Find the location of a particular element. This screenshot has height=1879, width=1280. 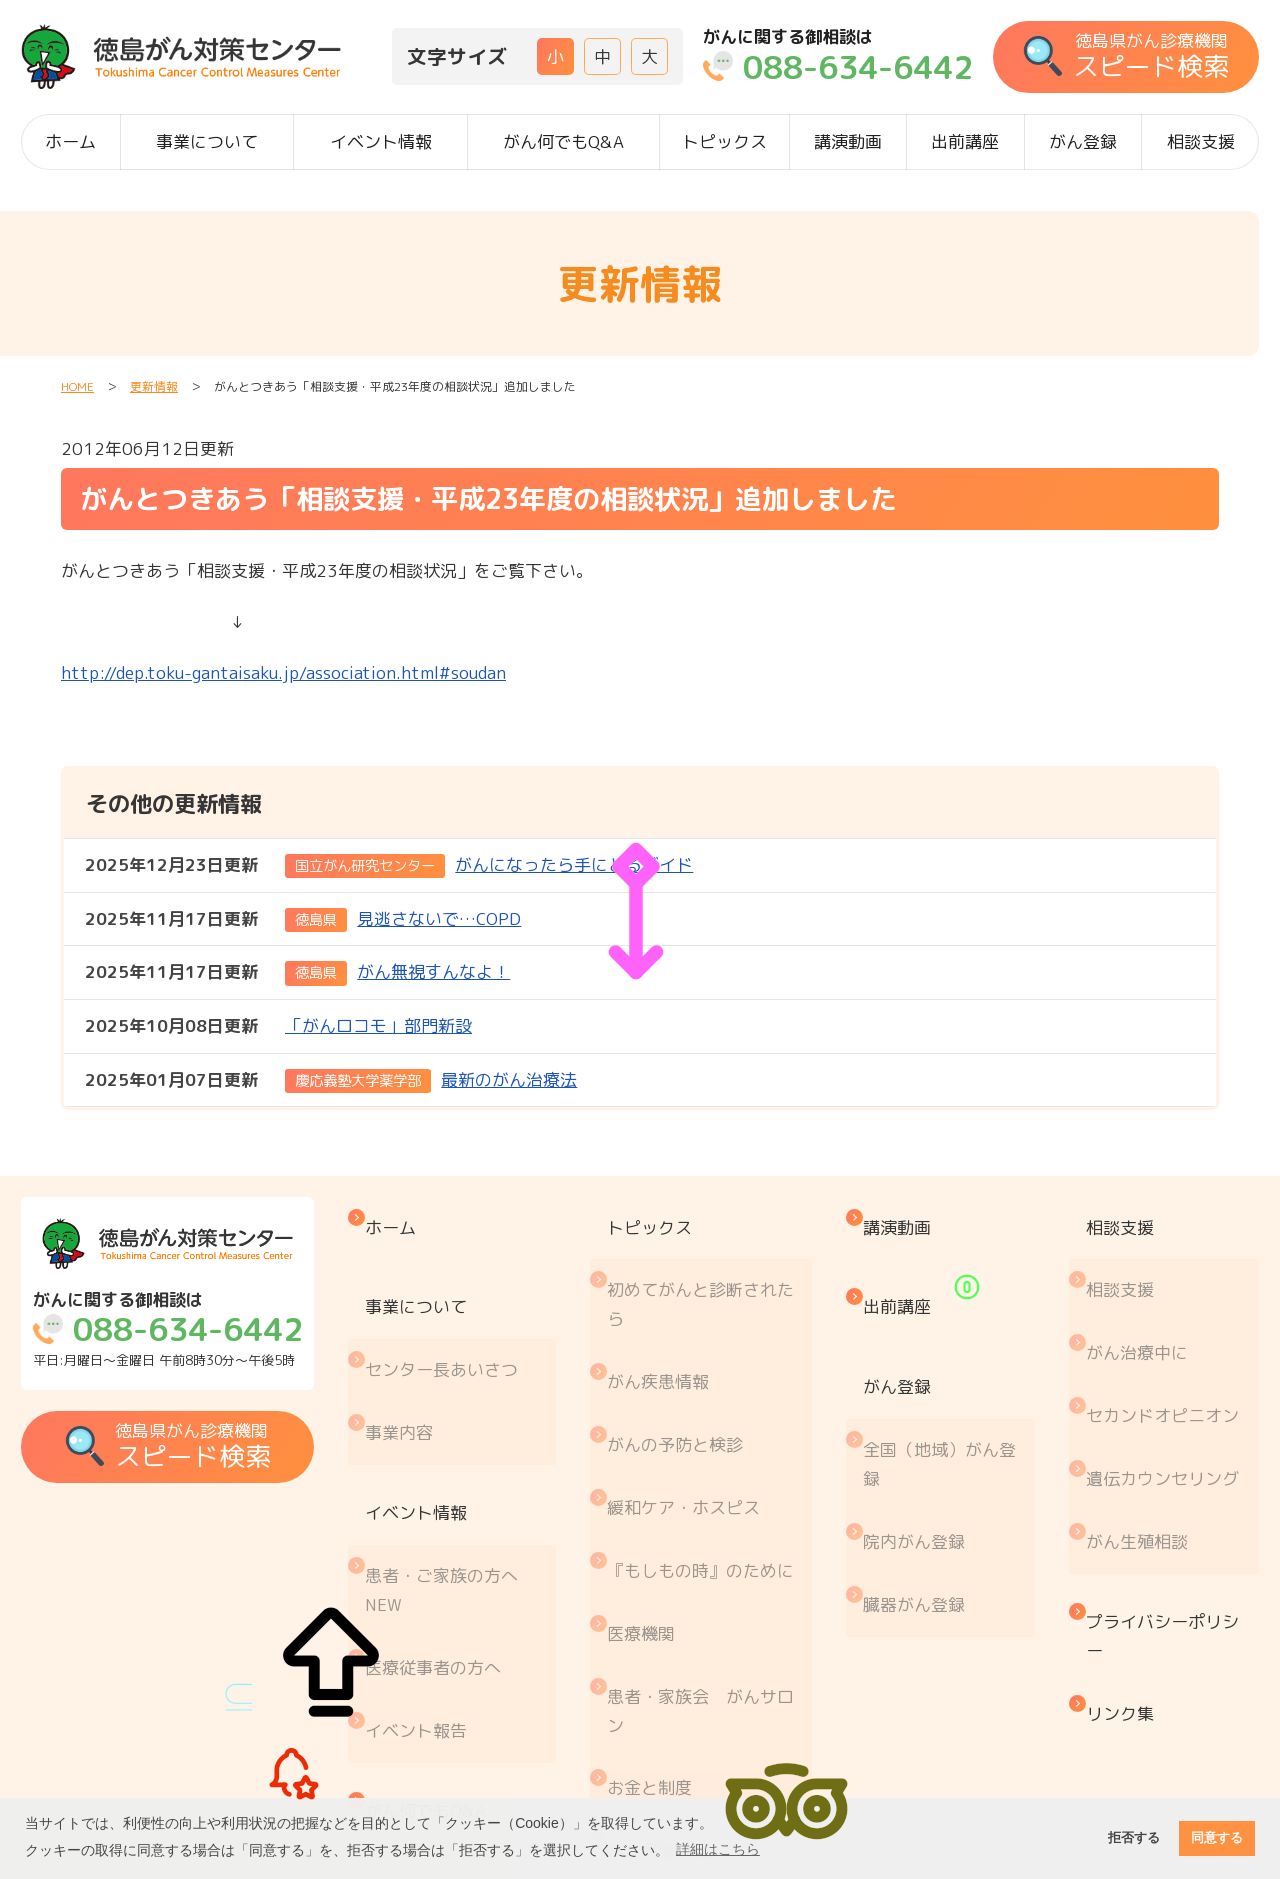

view tripadvisor reviews and ratings is located at coordinates (786, 1800).